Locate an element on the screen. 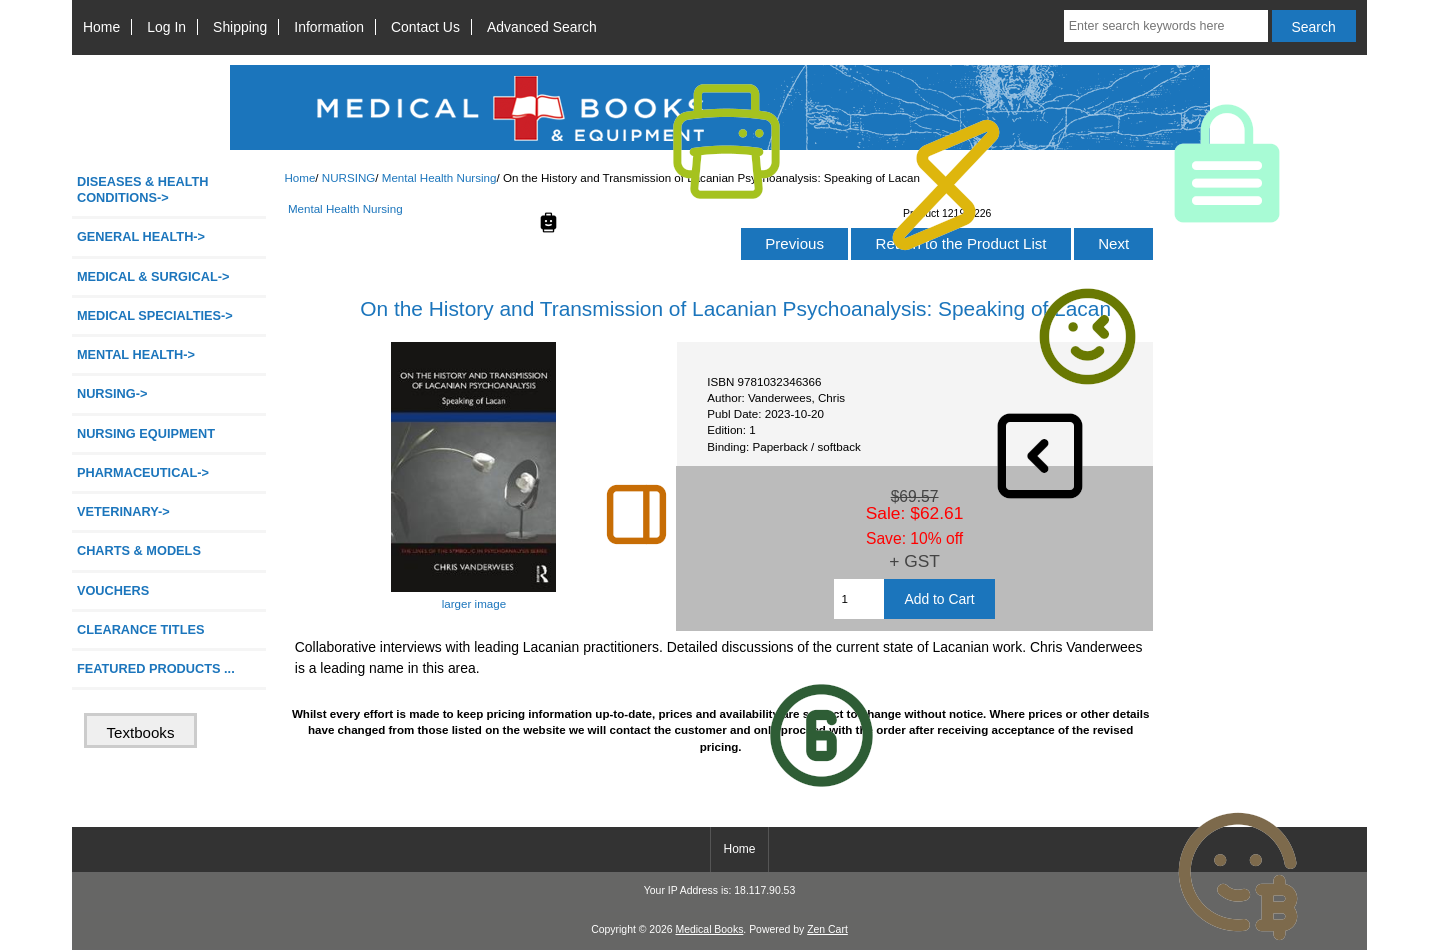 This screenshot has width=1439, height=950. navigate to the previous page or screen is located at coordinates (1040, 456).